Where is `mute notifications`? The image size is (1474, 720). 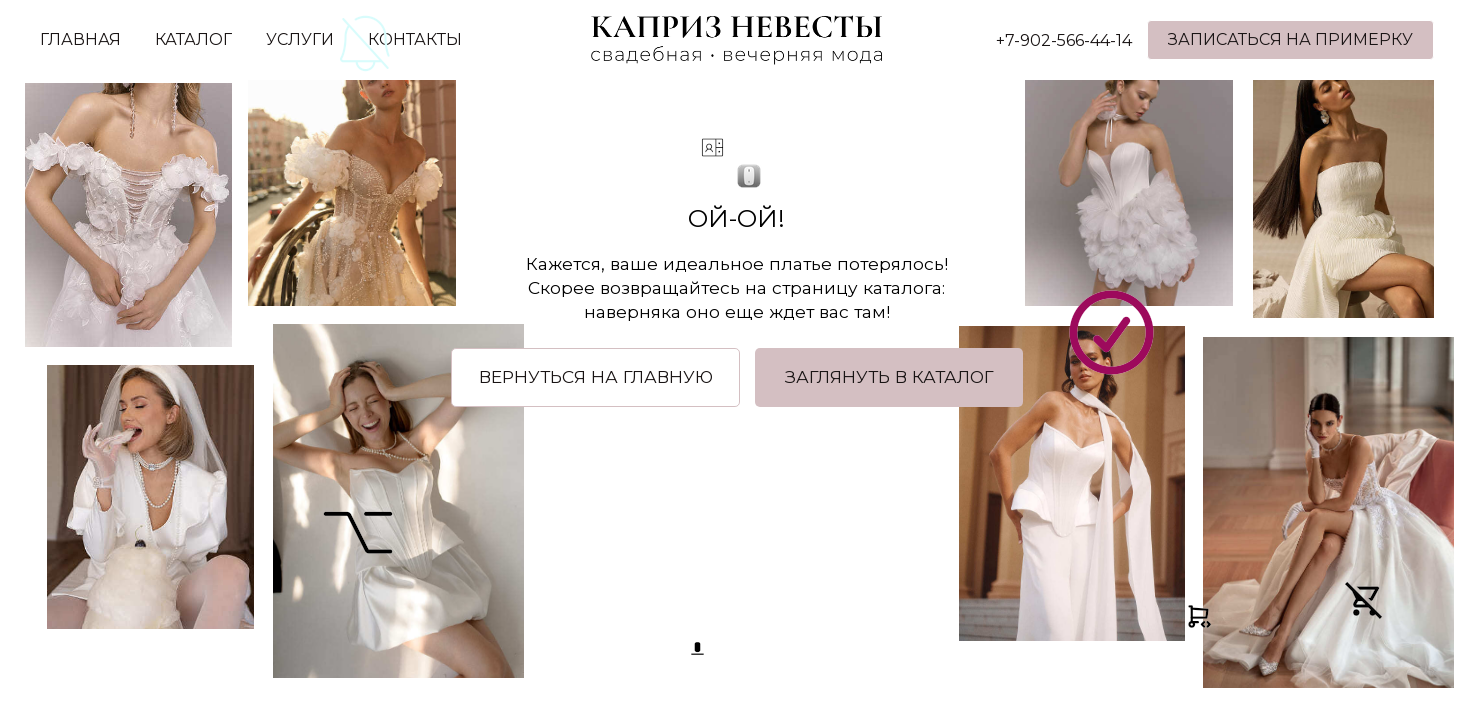 mute notifications is located at coordinates (365, 43).